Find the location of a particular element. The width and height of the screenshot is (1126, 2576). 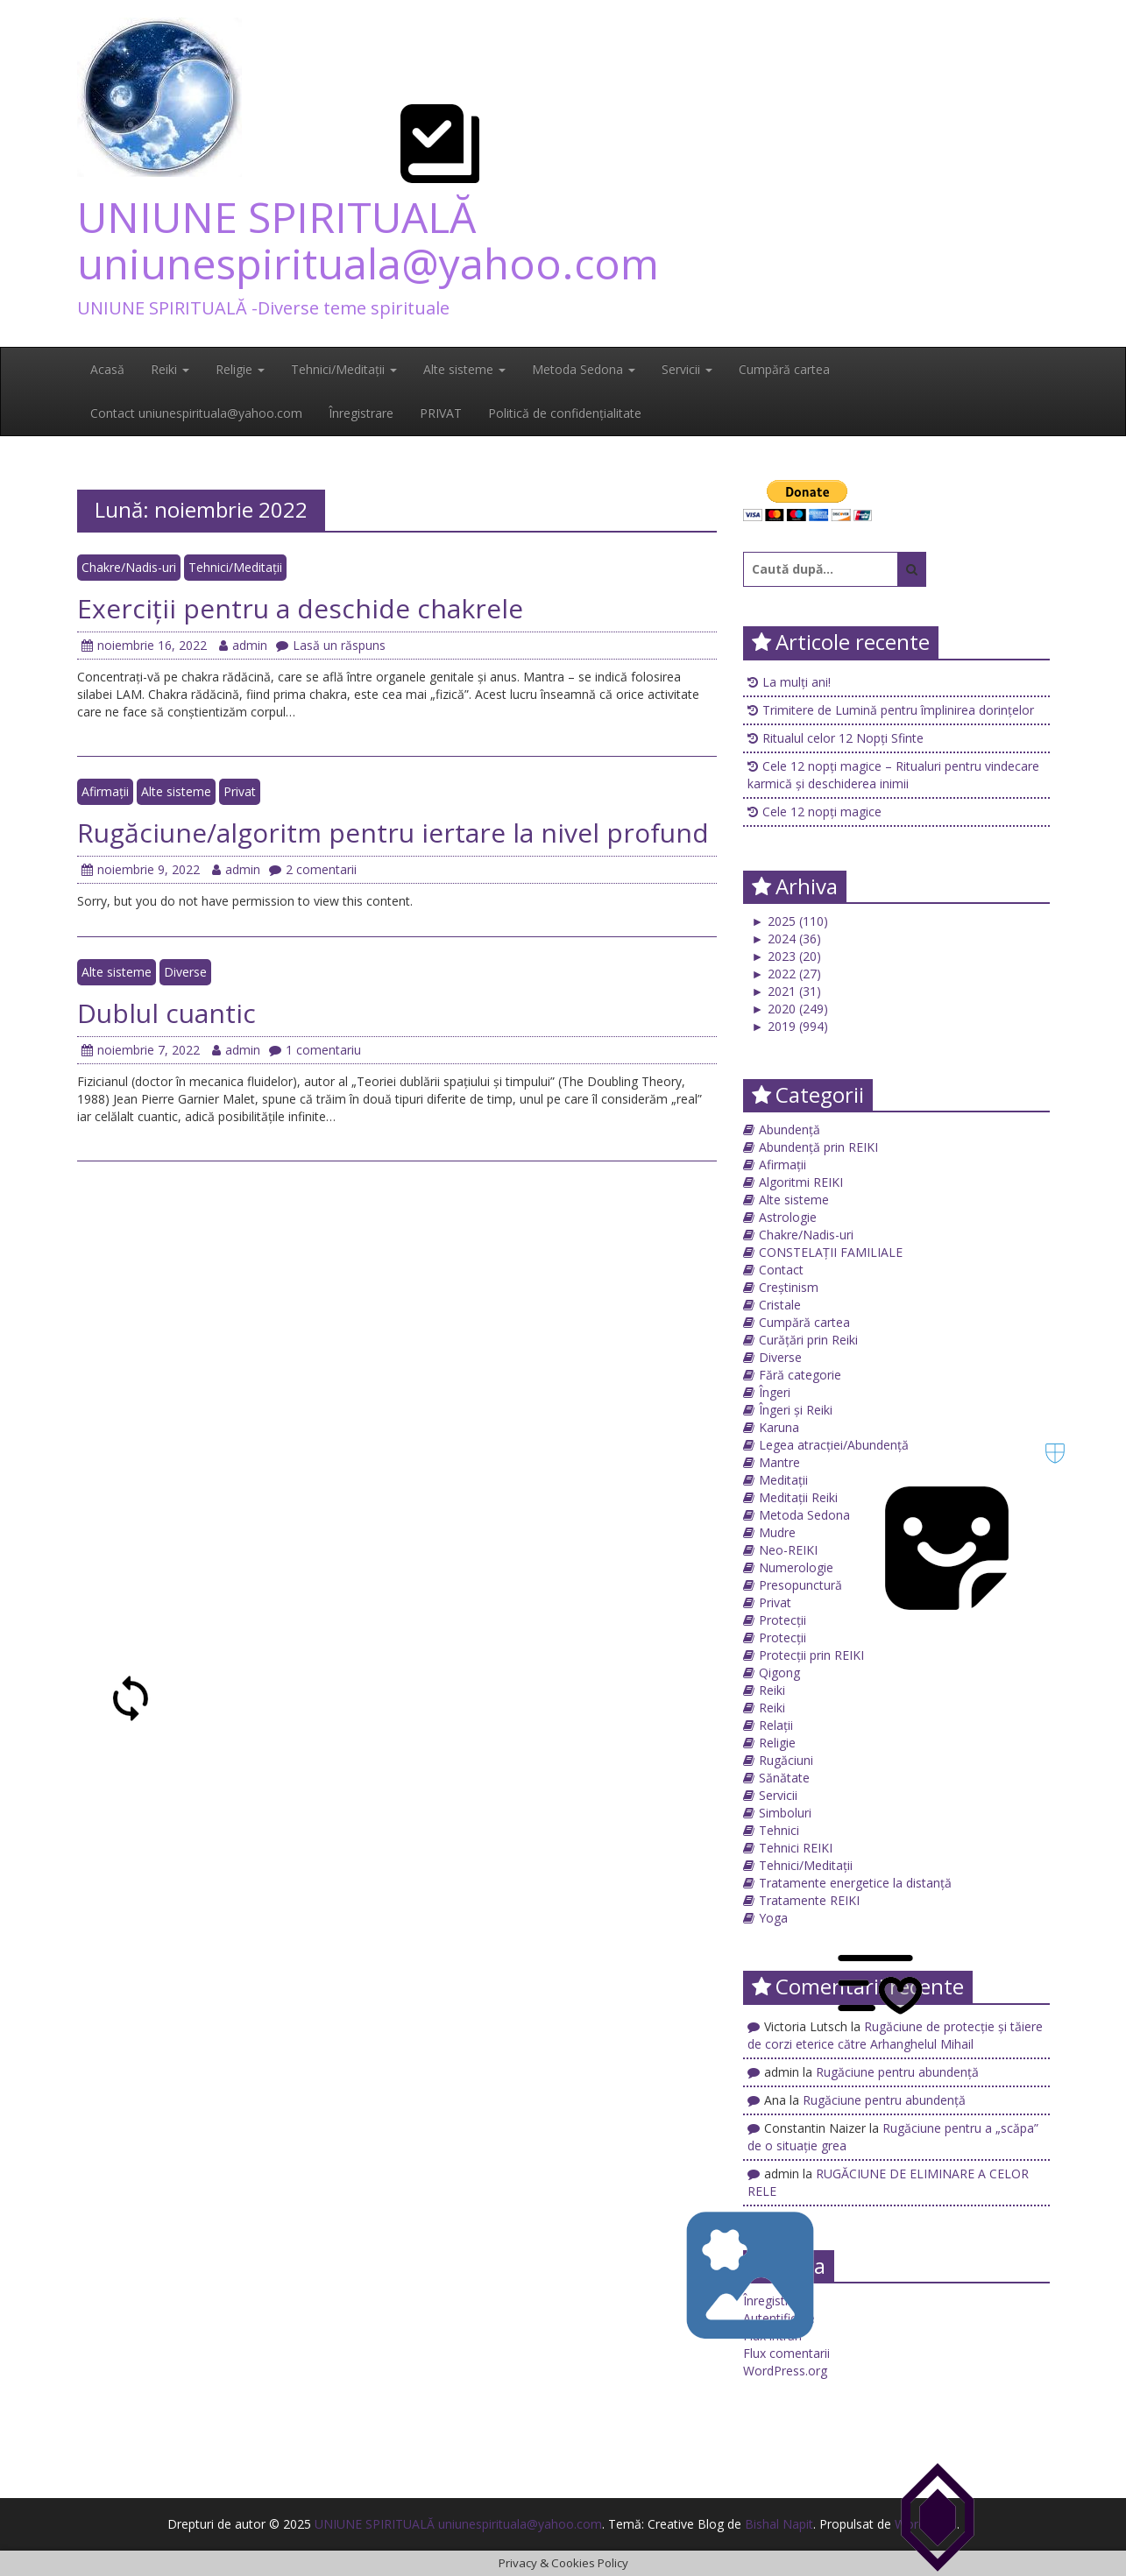

view your favorites list is located at coordinates (875, 1983).